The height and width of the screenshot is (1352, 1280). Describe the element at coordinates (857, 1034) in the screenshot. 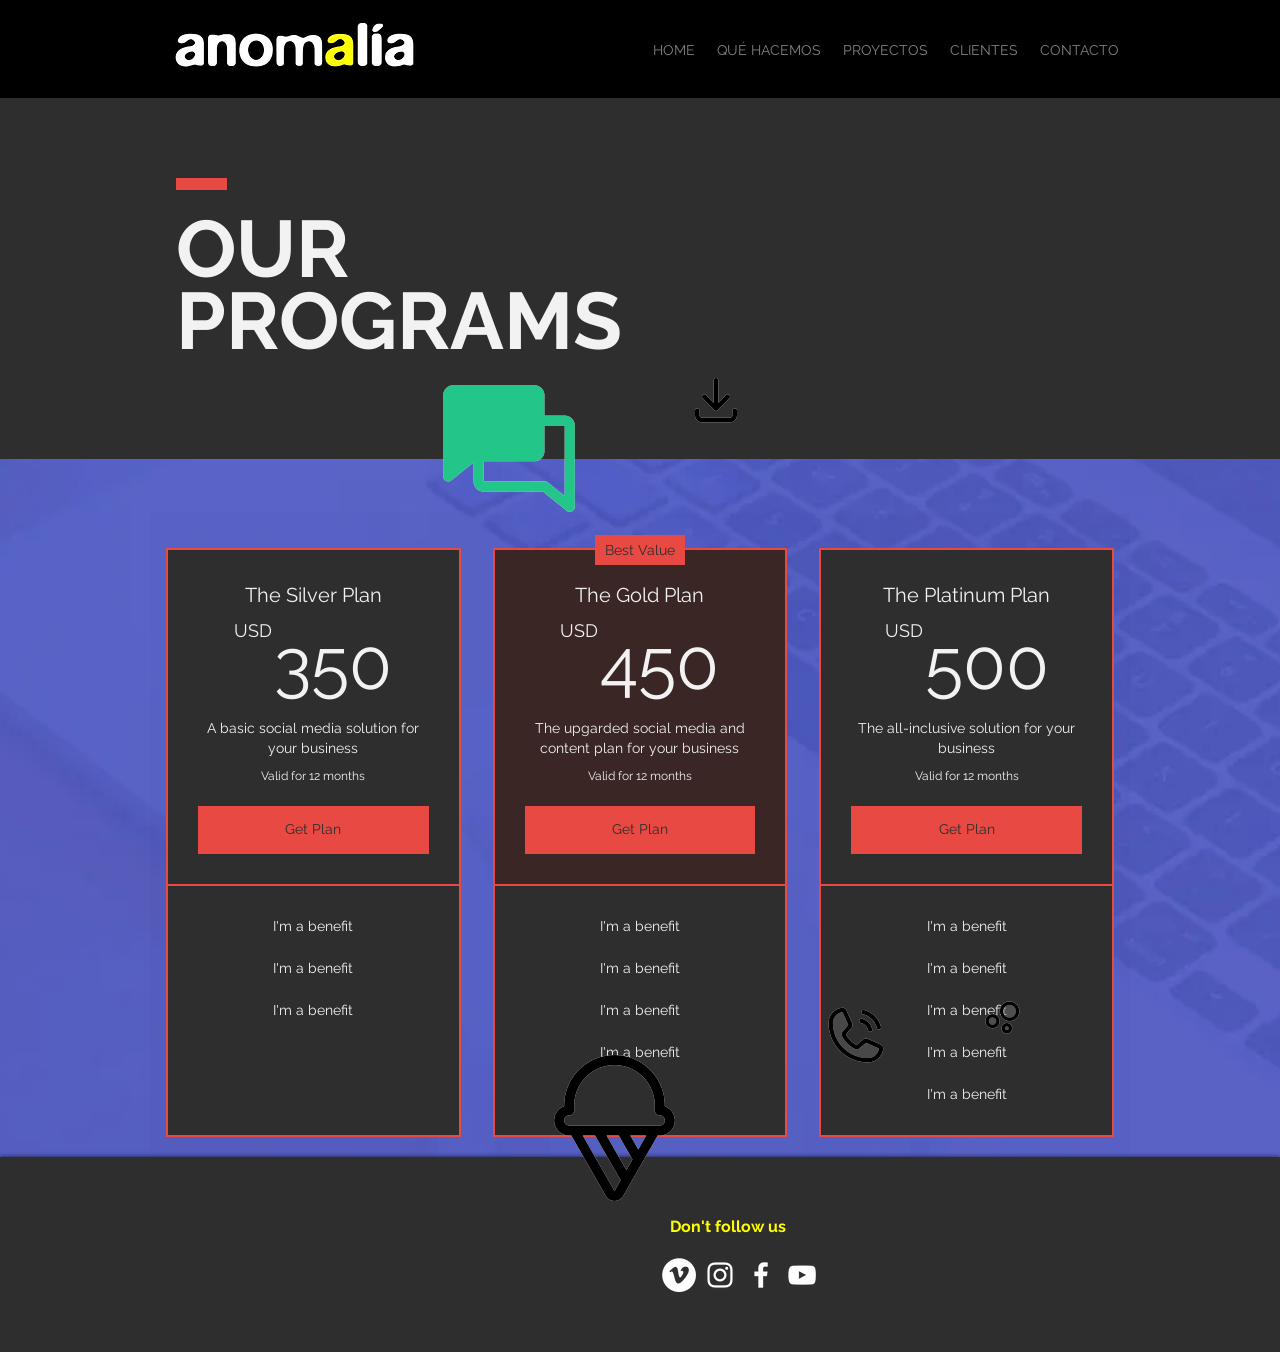

I see `make a phone call` at that location.